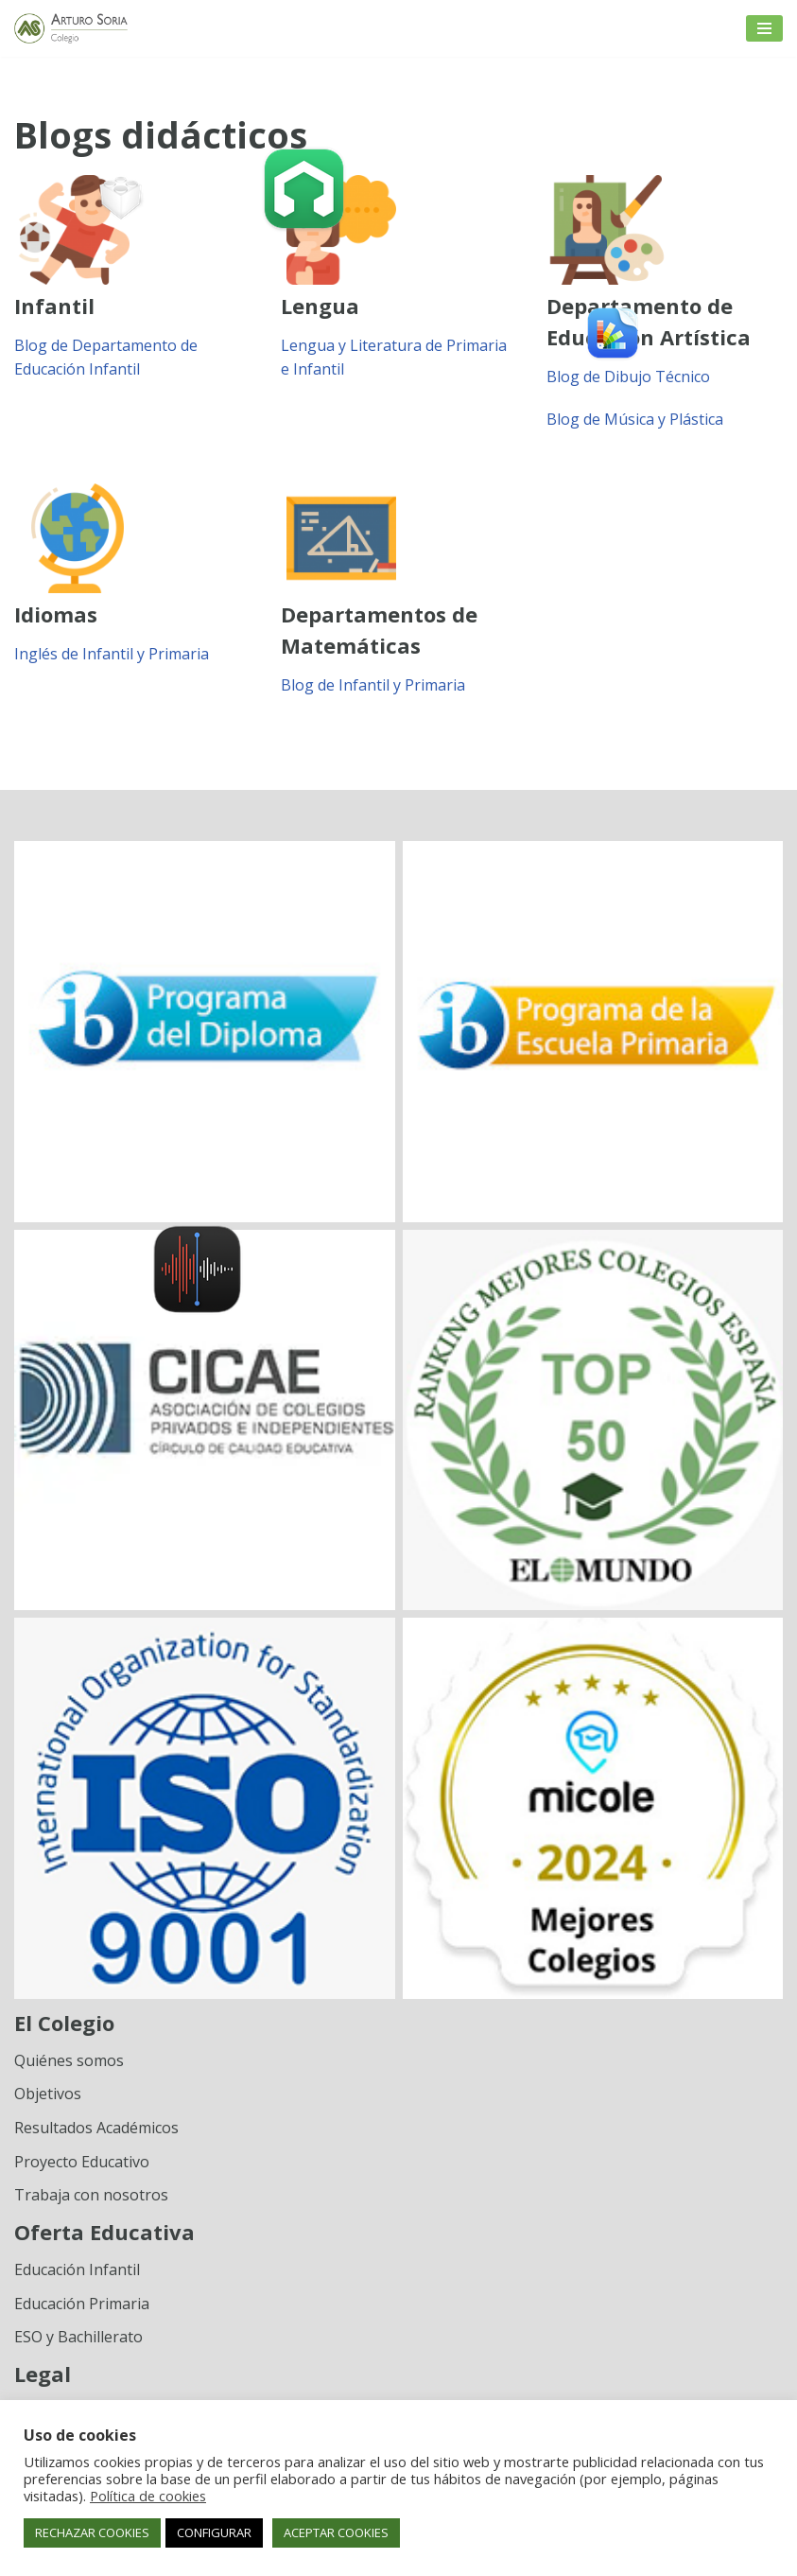 This screenshot has width=797, height=2576. What do you see at coordinates (197, 1269) in the screenshot?
I see `open voice memos app` at bounding box center [197, 1269].